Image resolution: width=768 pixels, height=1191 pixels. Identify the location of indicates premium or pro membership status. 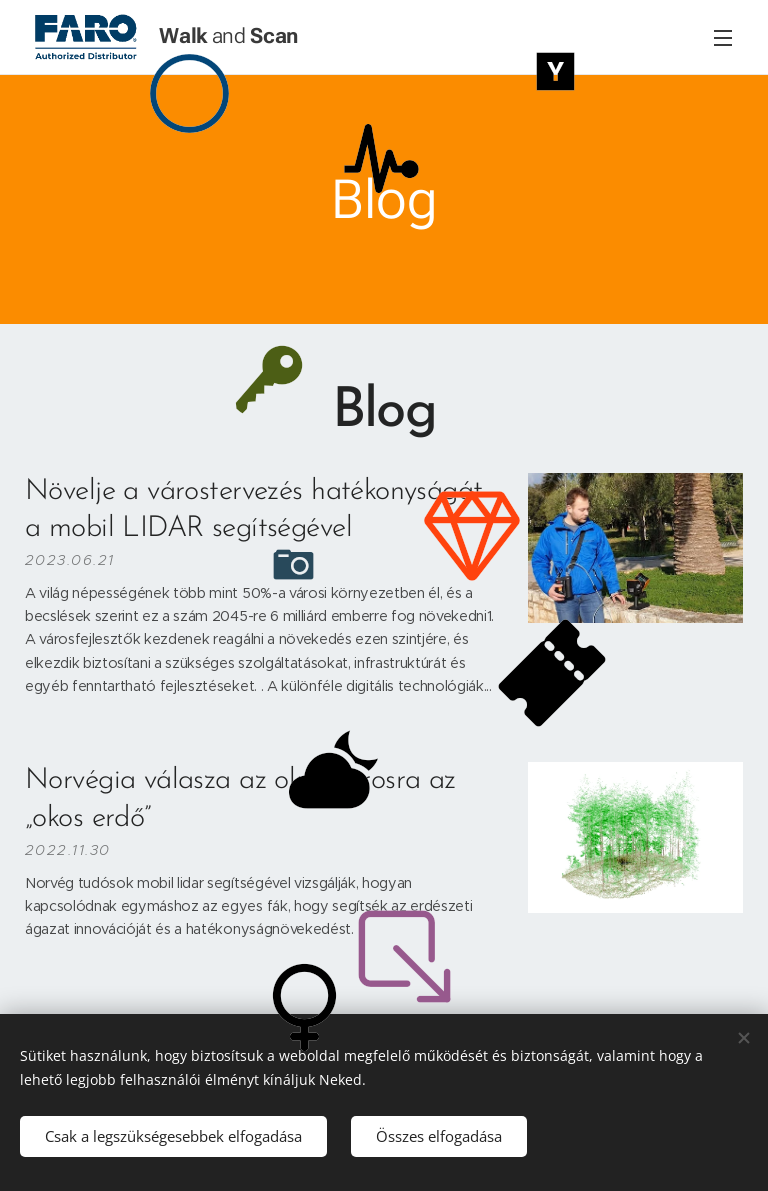
(472, 536).